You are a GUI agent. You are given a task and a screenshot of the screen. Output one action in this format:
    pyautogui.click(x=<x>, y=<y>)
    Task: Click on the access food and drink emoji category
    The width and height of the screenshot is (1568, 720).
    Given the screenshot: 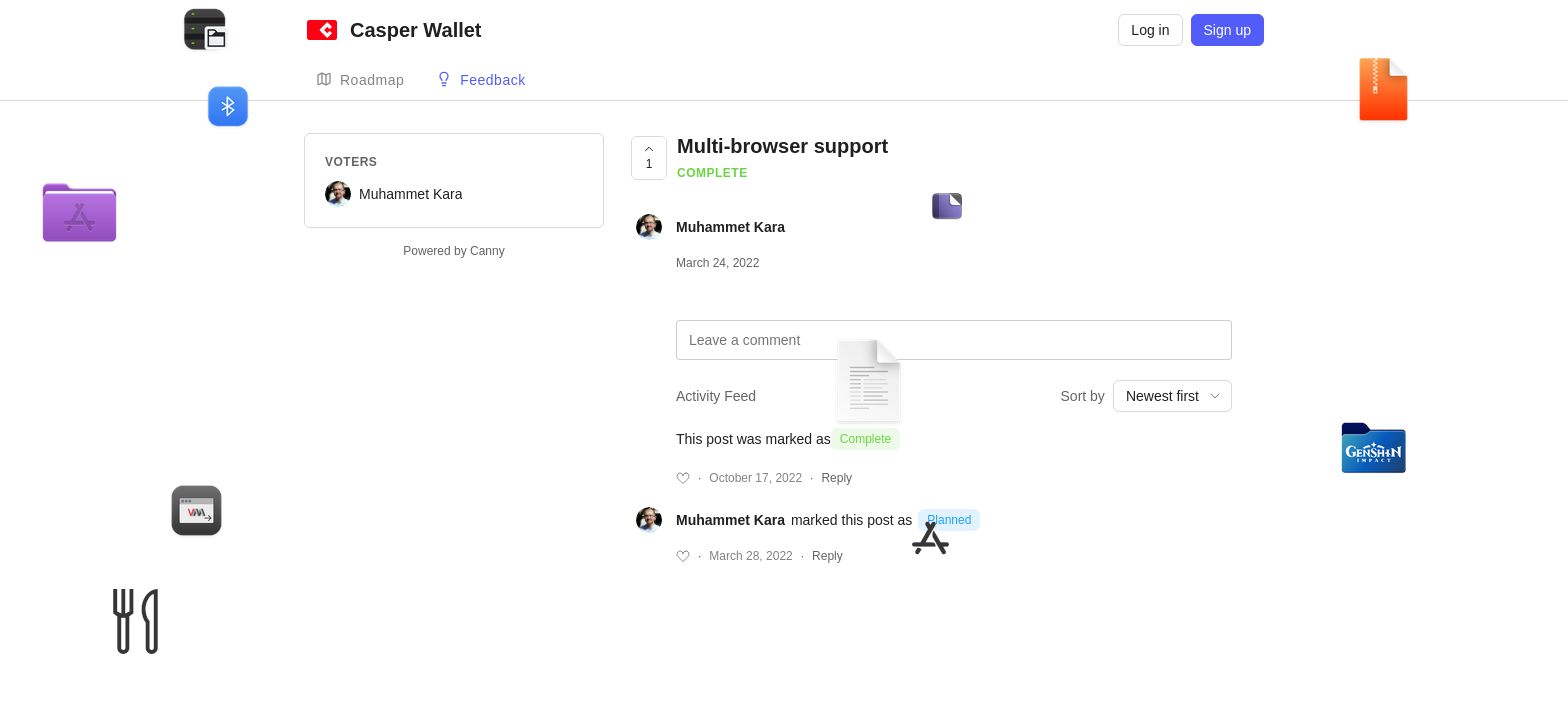 What is the action you would take?
    pyautogui.click(x=137, y=621)
    